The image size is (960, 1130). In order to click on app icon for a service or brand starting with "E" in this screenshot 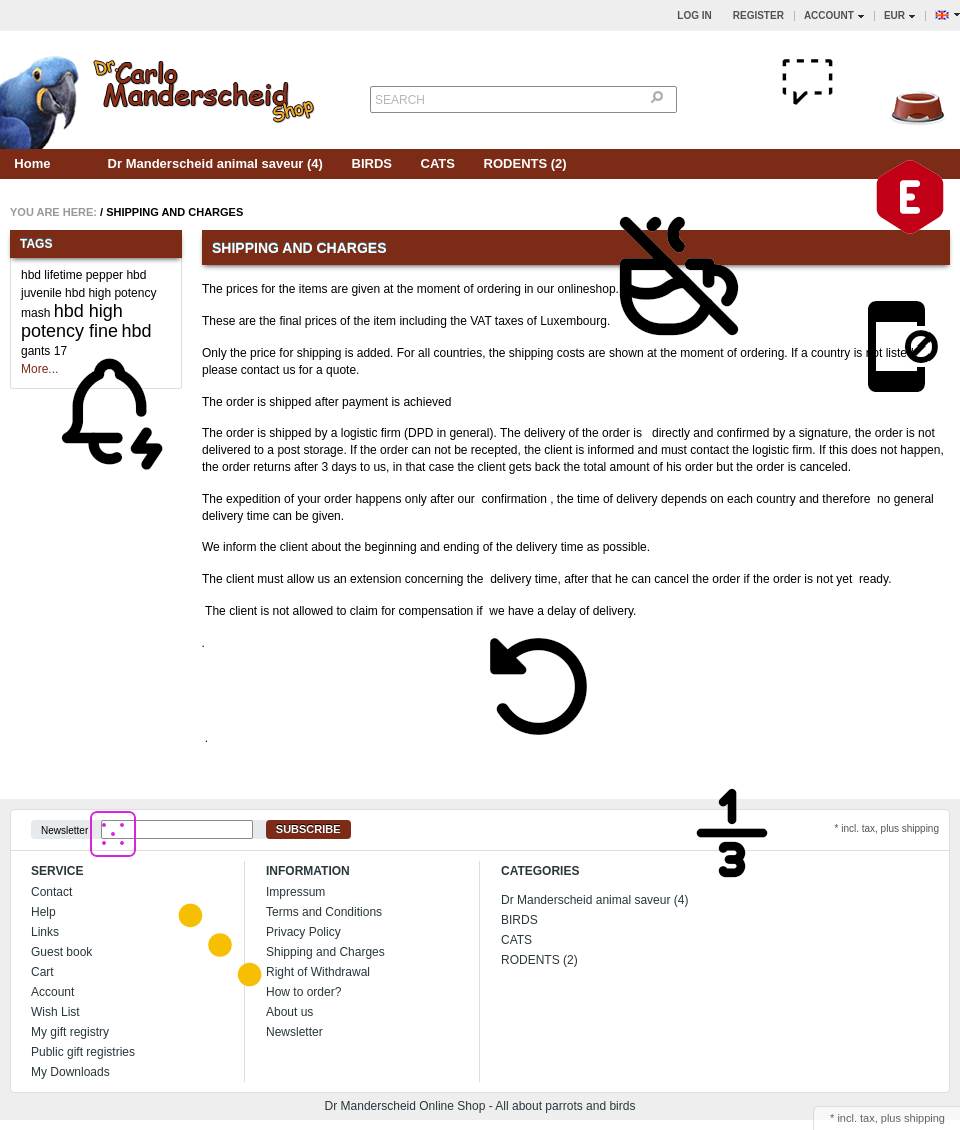, I will do `click(910, 197)`.